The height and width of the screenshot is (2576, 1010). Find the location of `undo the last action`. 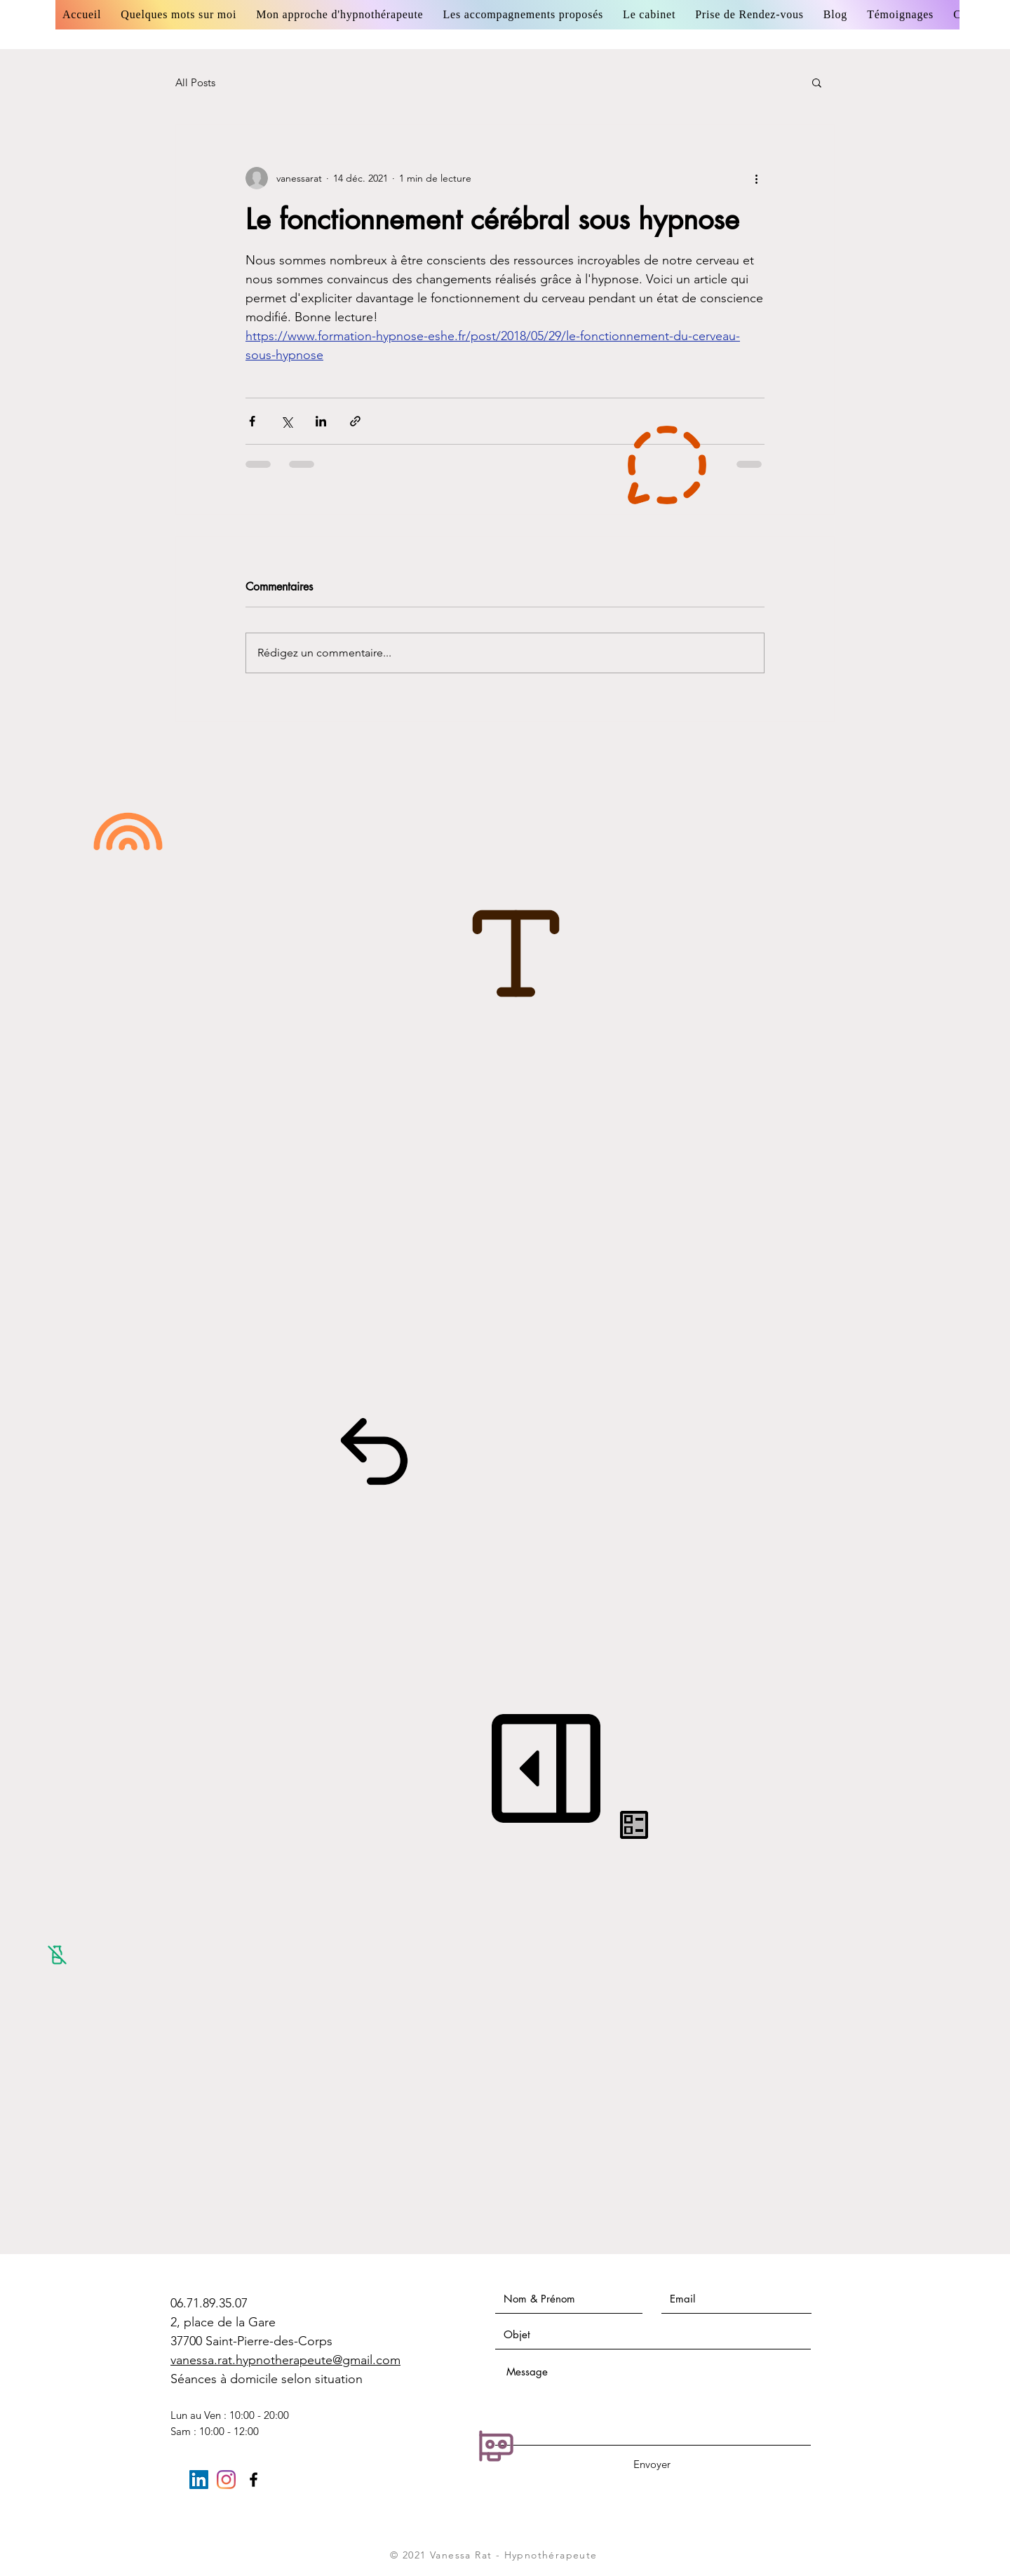

undo the last action is located at coordinates (374, 1451).